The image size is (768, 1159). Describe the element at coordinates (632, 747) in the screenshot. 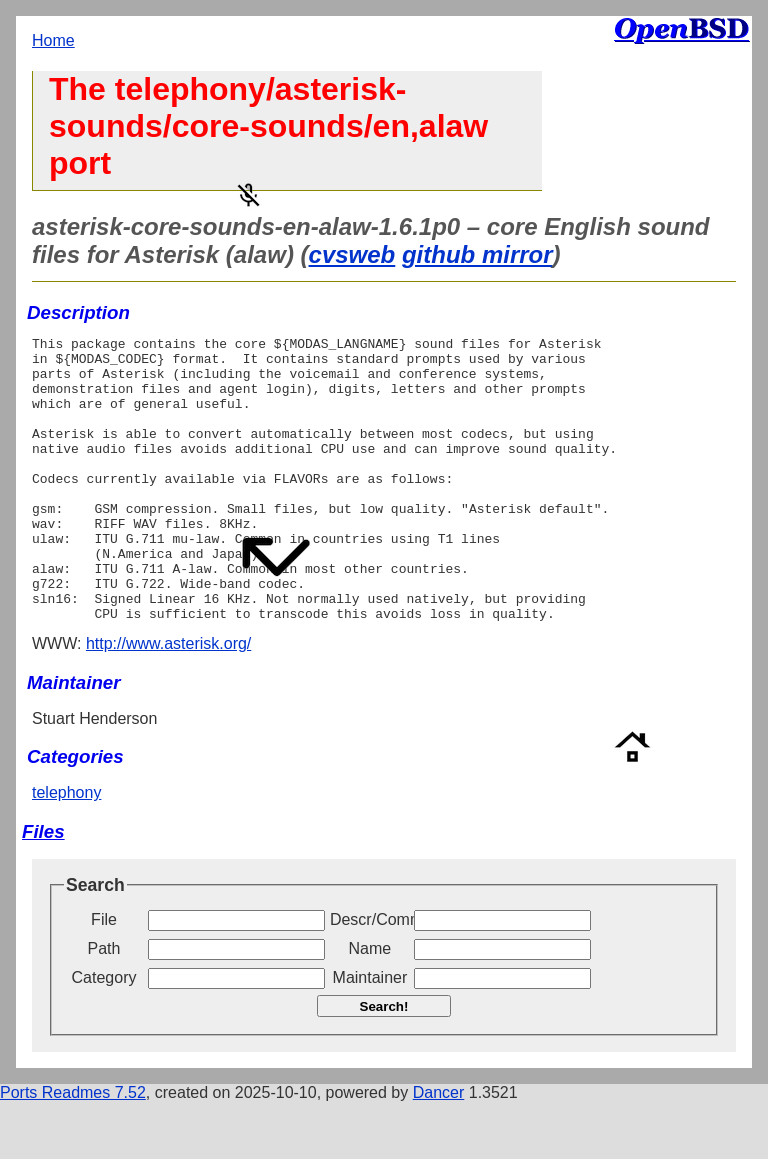

I see `access roofing or home improvement services` at that location.